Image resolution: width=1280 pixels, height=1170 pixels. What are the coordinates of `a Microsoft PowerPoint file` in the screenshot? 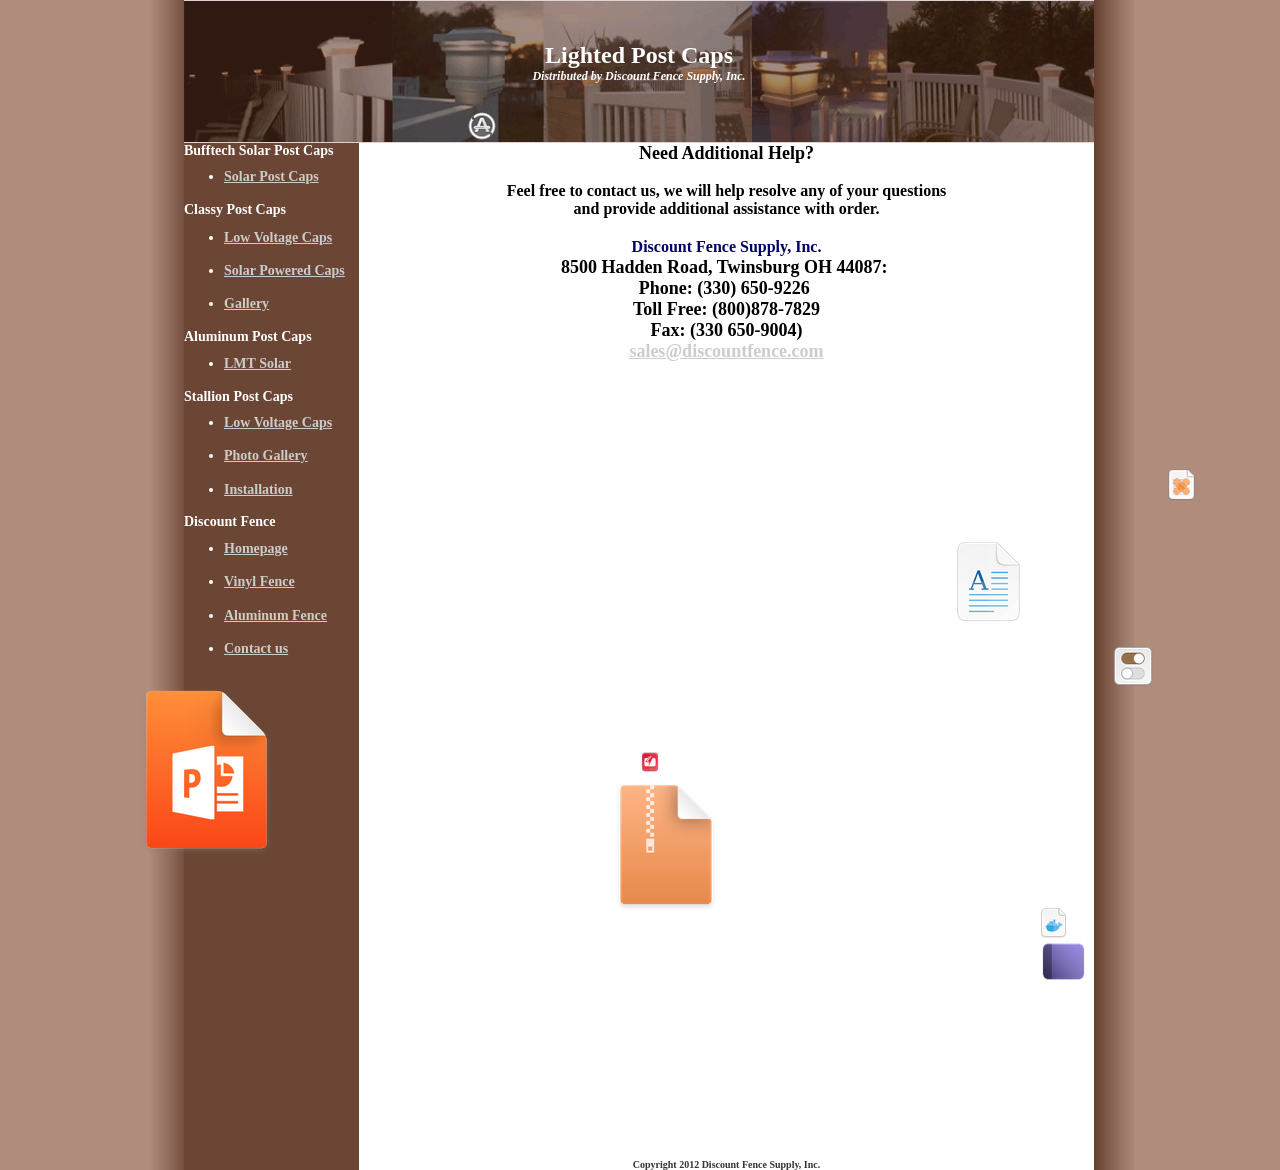 It's located at (206, 769).